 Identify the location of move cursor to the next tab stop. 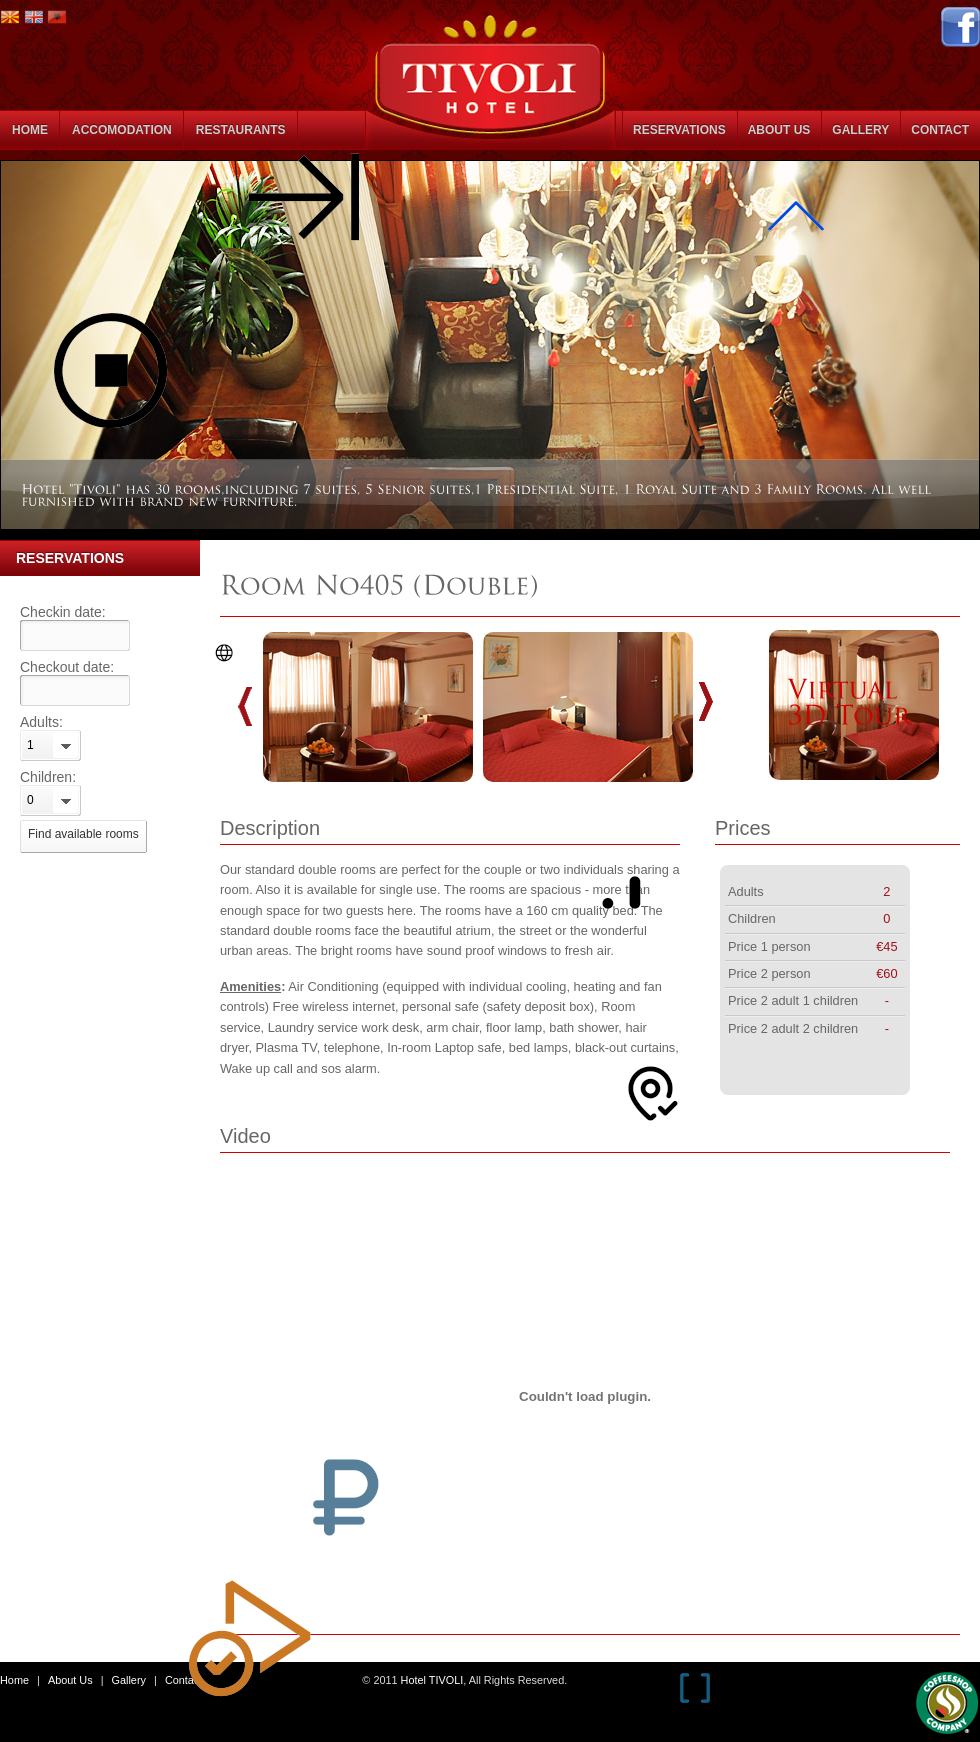
(296, 193).